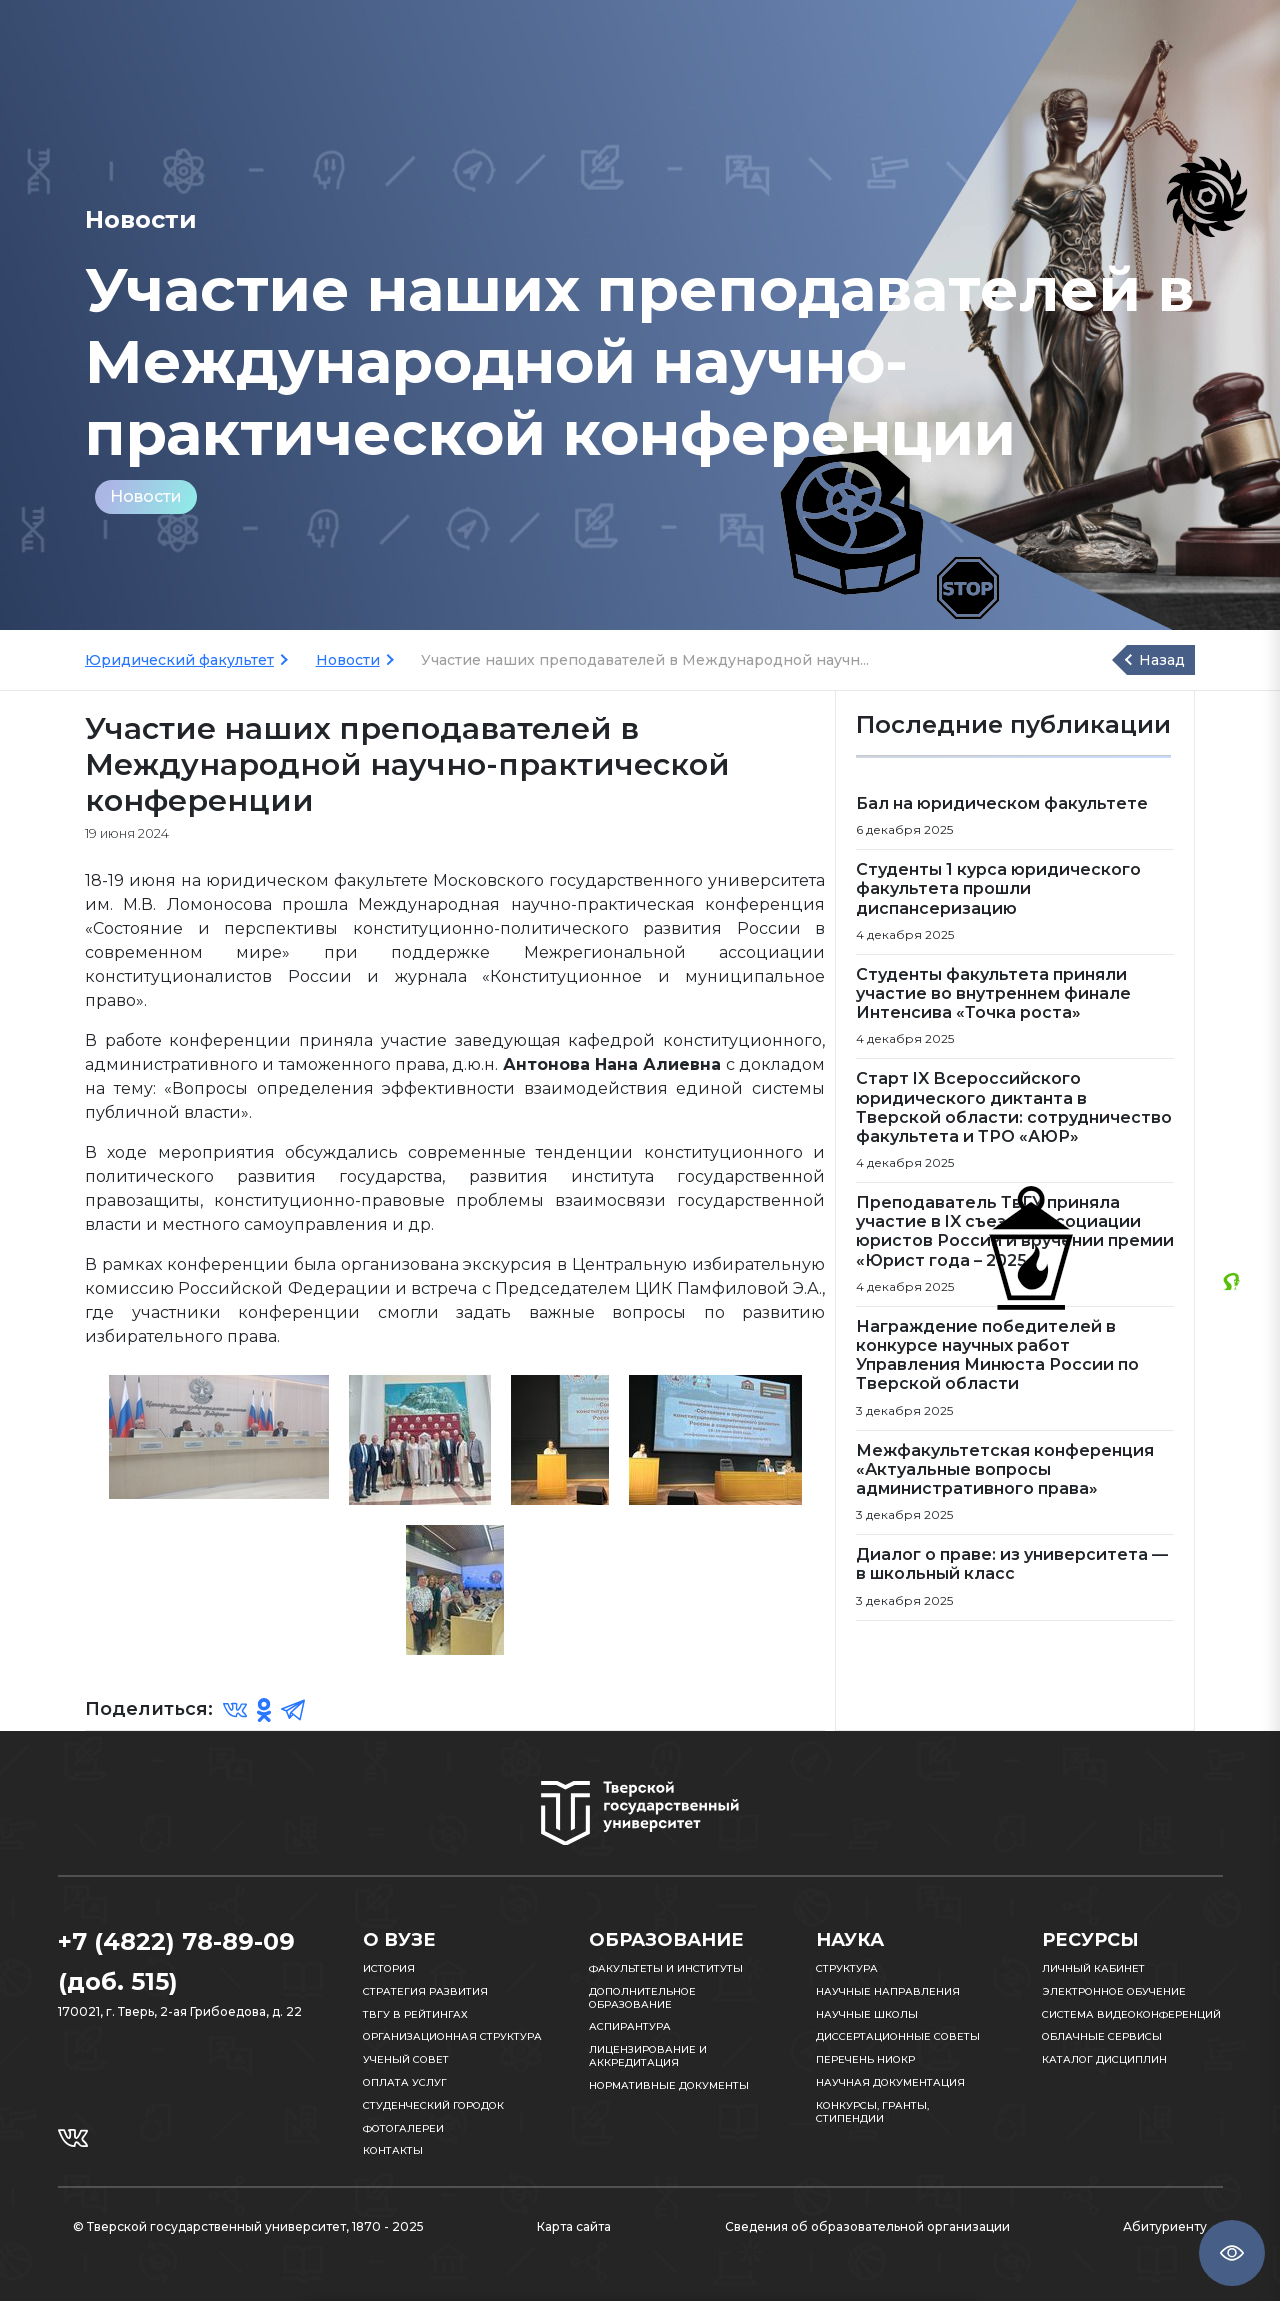 The width and height of the screenshot is (1280, 2301). I want to click on snake or reptile character in a game, so click(1231, 1281).